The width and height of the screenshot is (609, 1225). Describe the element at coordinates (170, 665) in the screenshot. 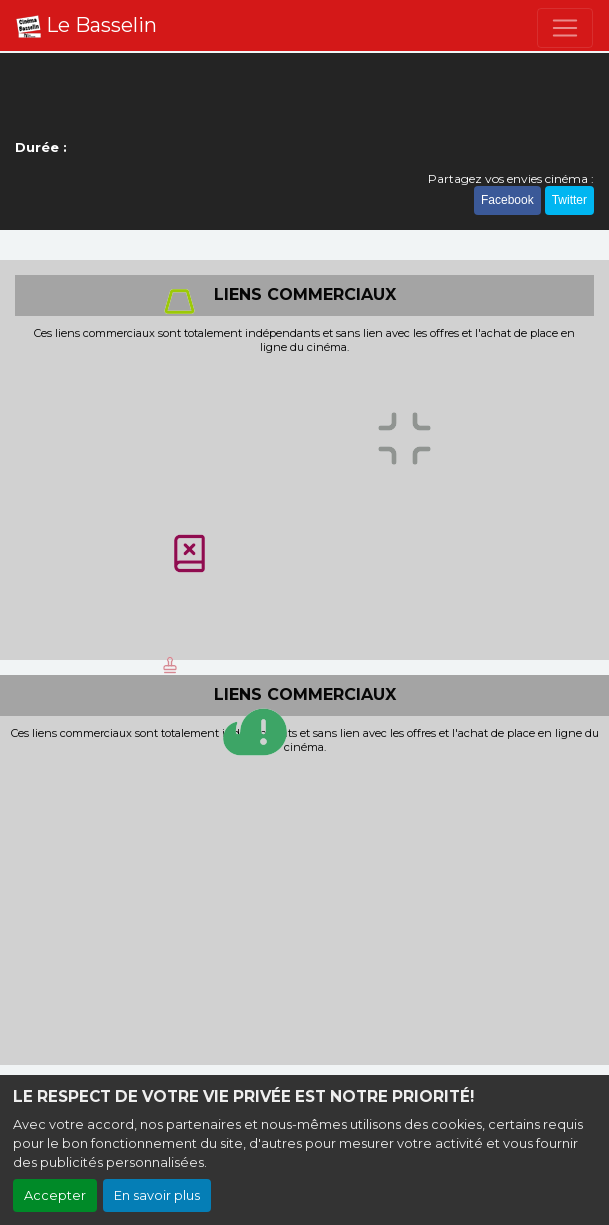

I see `approve or stamp a document` at that location.